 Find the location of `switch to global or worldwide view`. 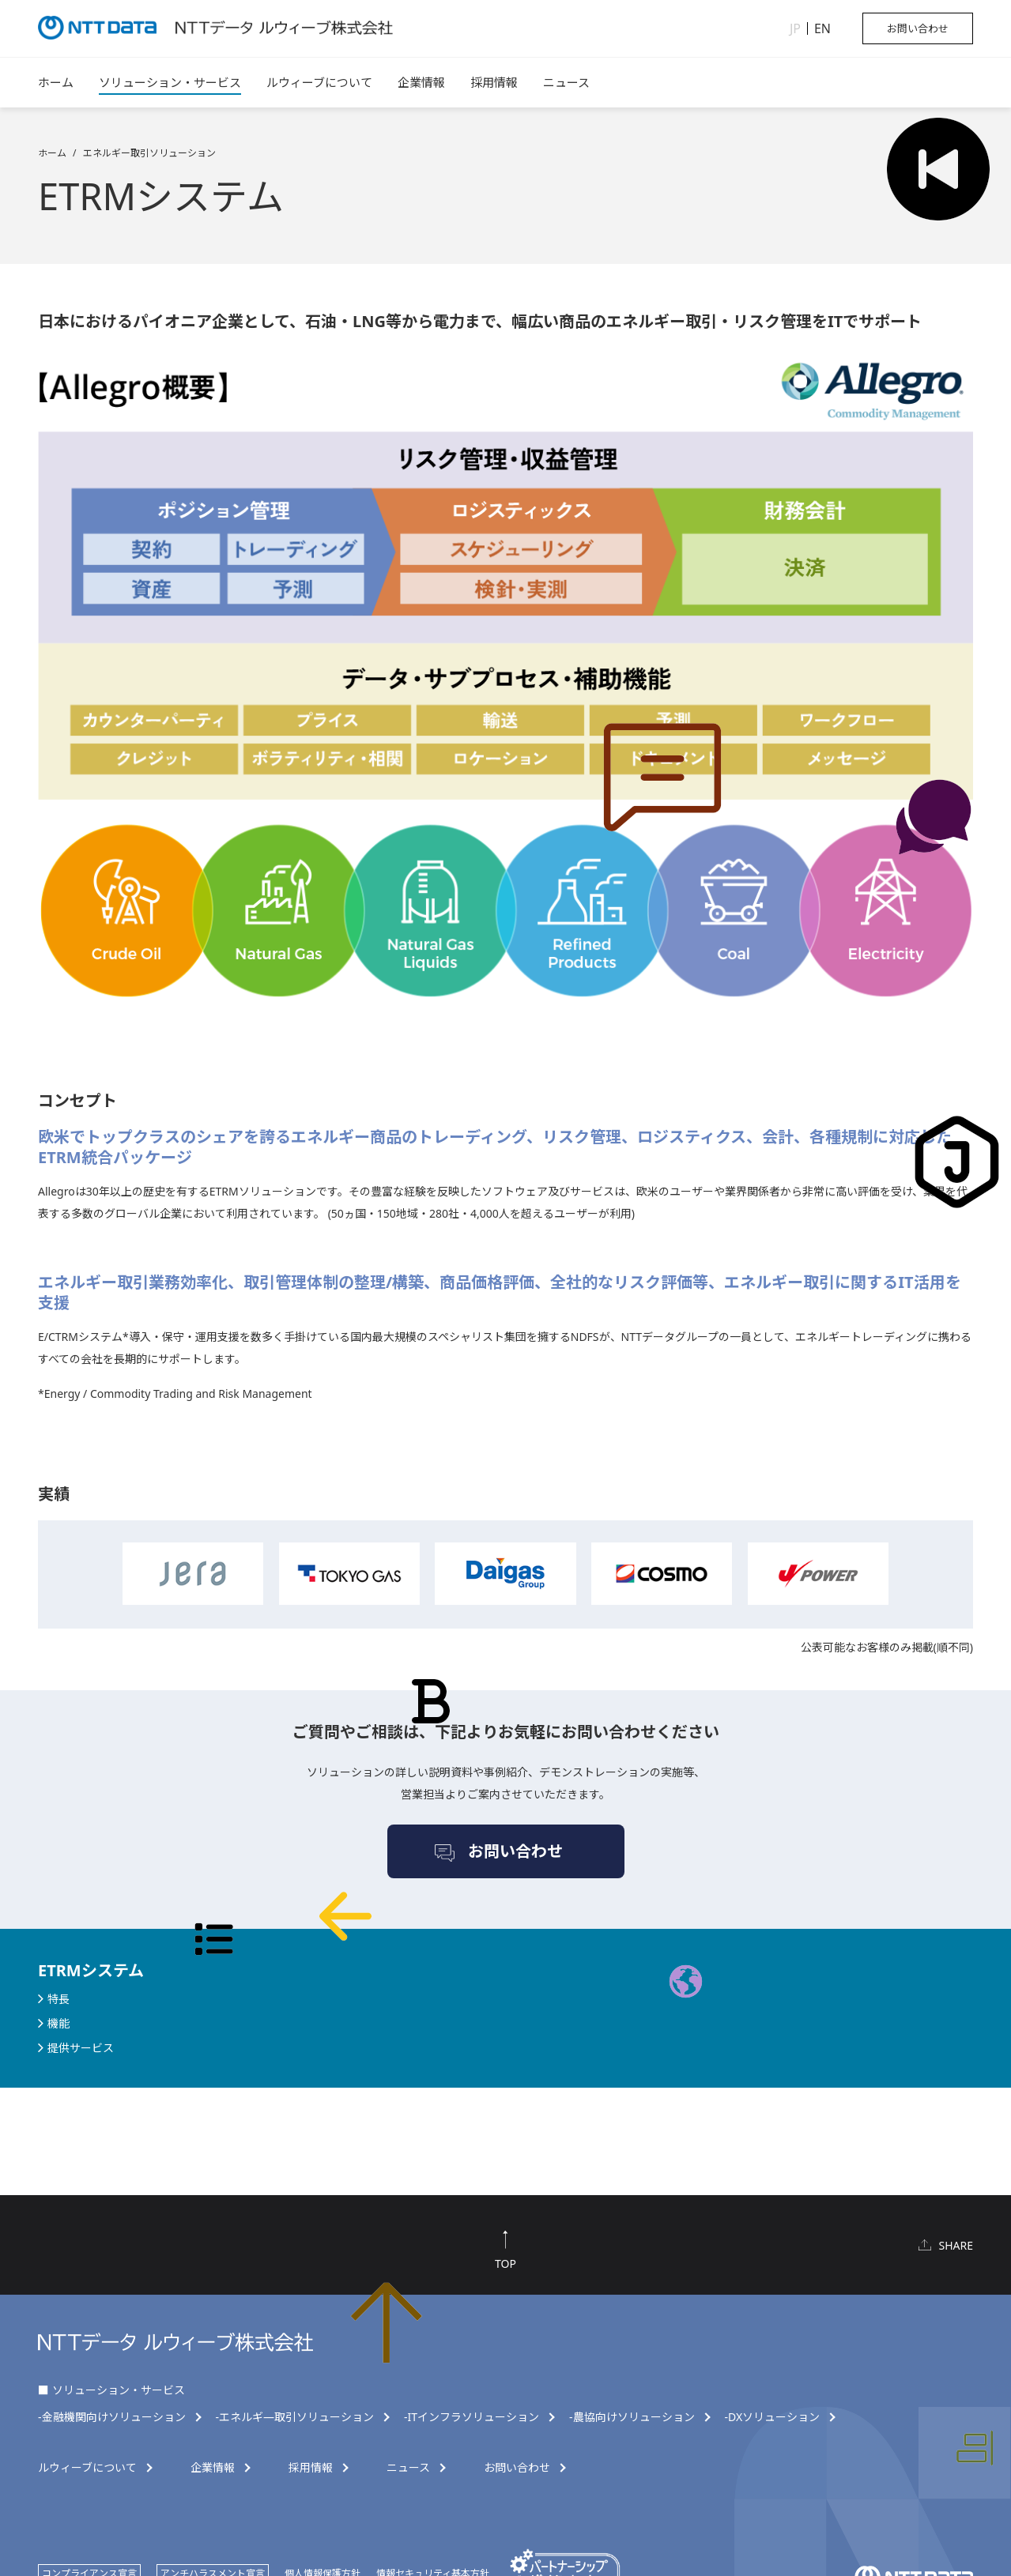

switch to global or worldwide view is located at coordinates (685, 1981).